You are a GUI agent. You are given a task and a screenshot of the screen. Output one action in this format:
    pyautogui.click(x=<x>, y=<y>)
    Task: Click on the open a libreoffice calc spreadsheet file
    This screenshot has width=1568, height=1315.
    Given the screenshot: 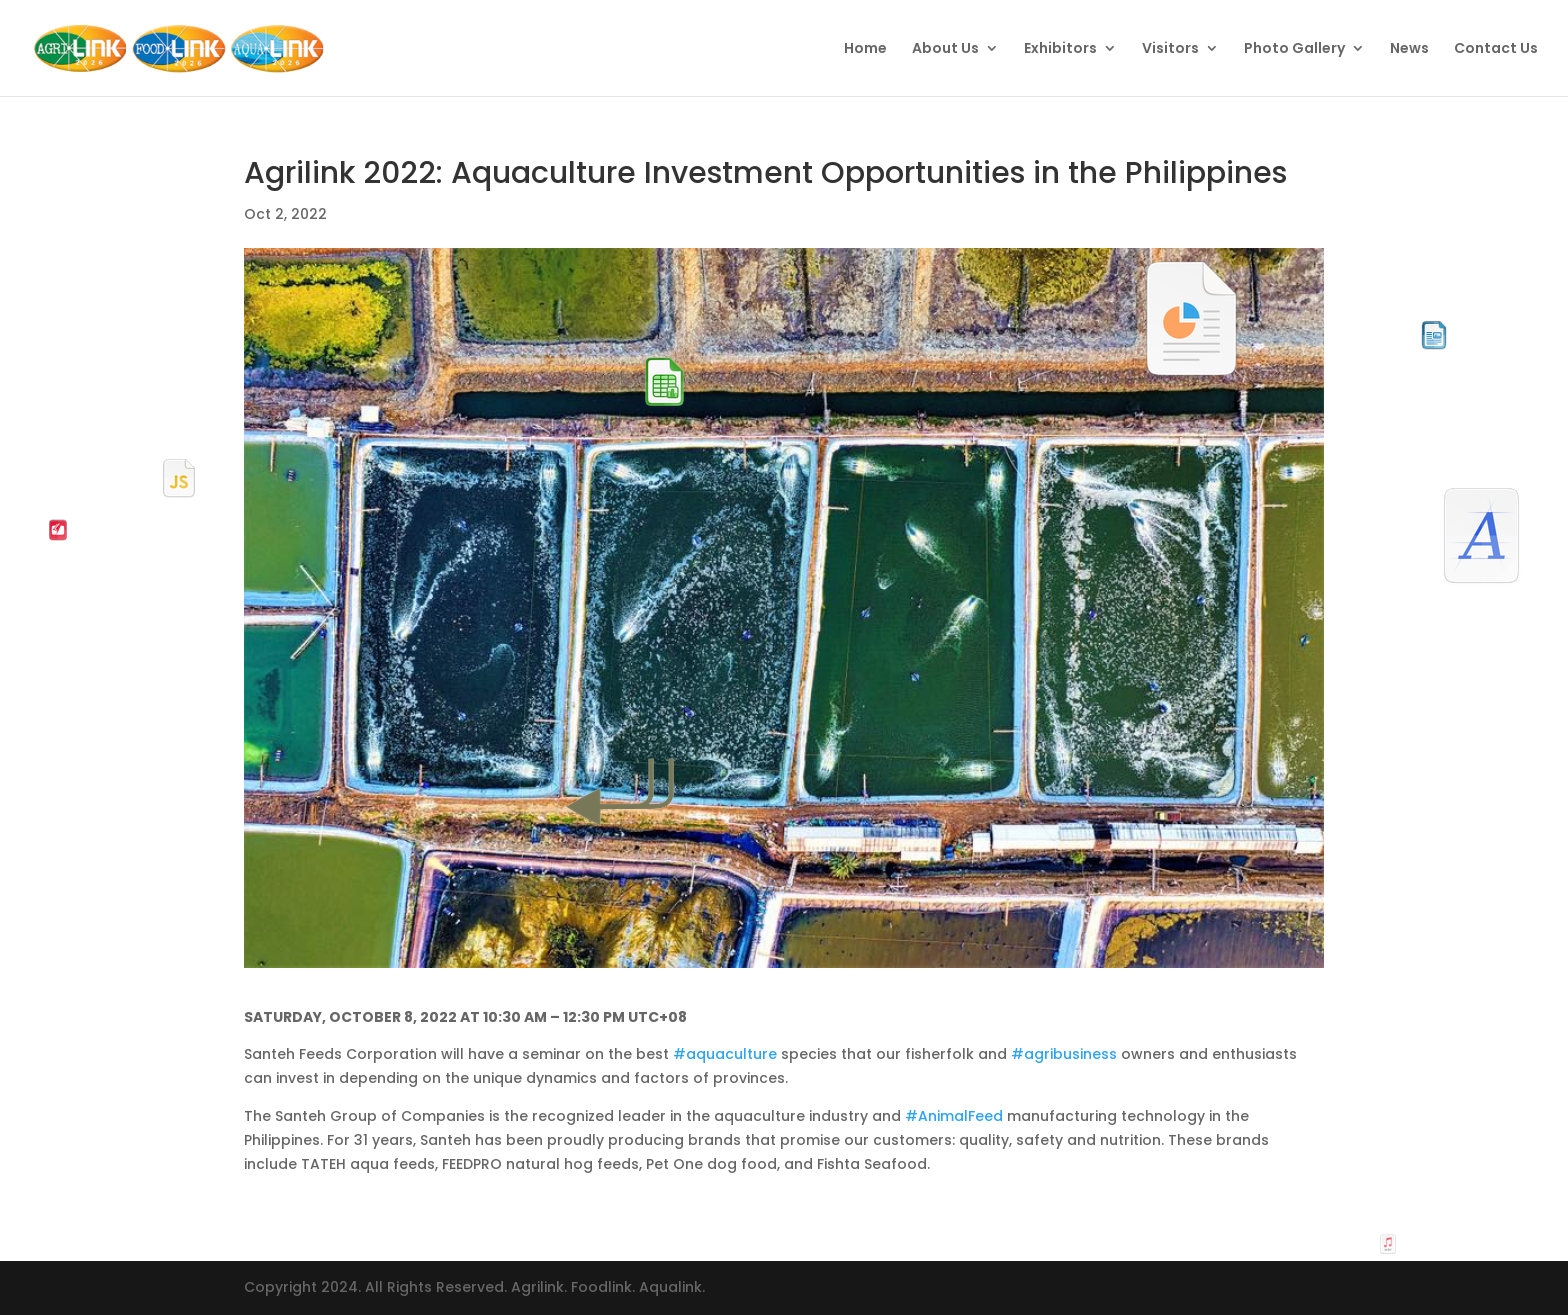 What is the action you would take?
    pyautogui.click(x=664, y=381)
    